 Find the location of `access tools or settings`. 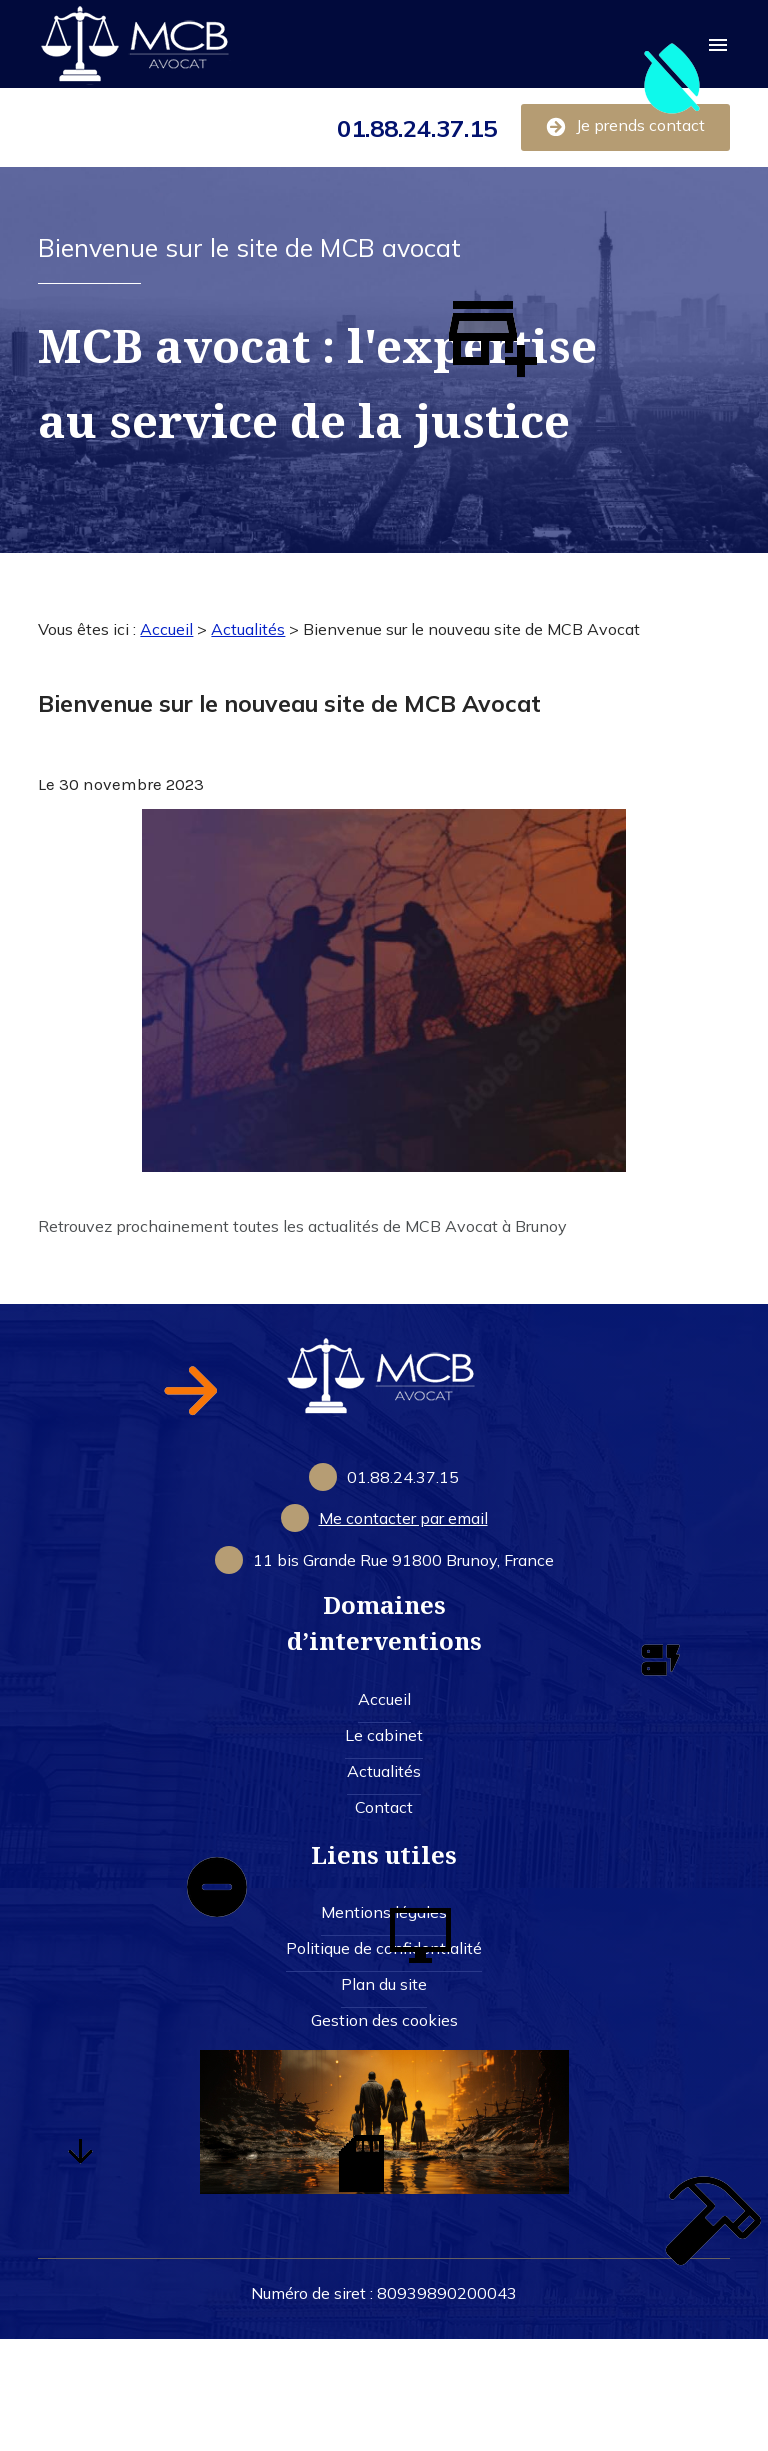

access tools or settings is located at coordinates (708, 2222).